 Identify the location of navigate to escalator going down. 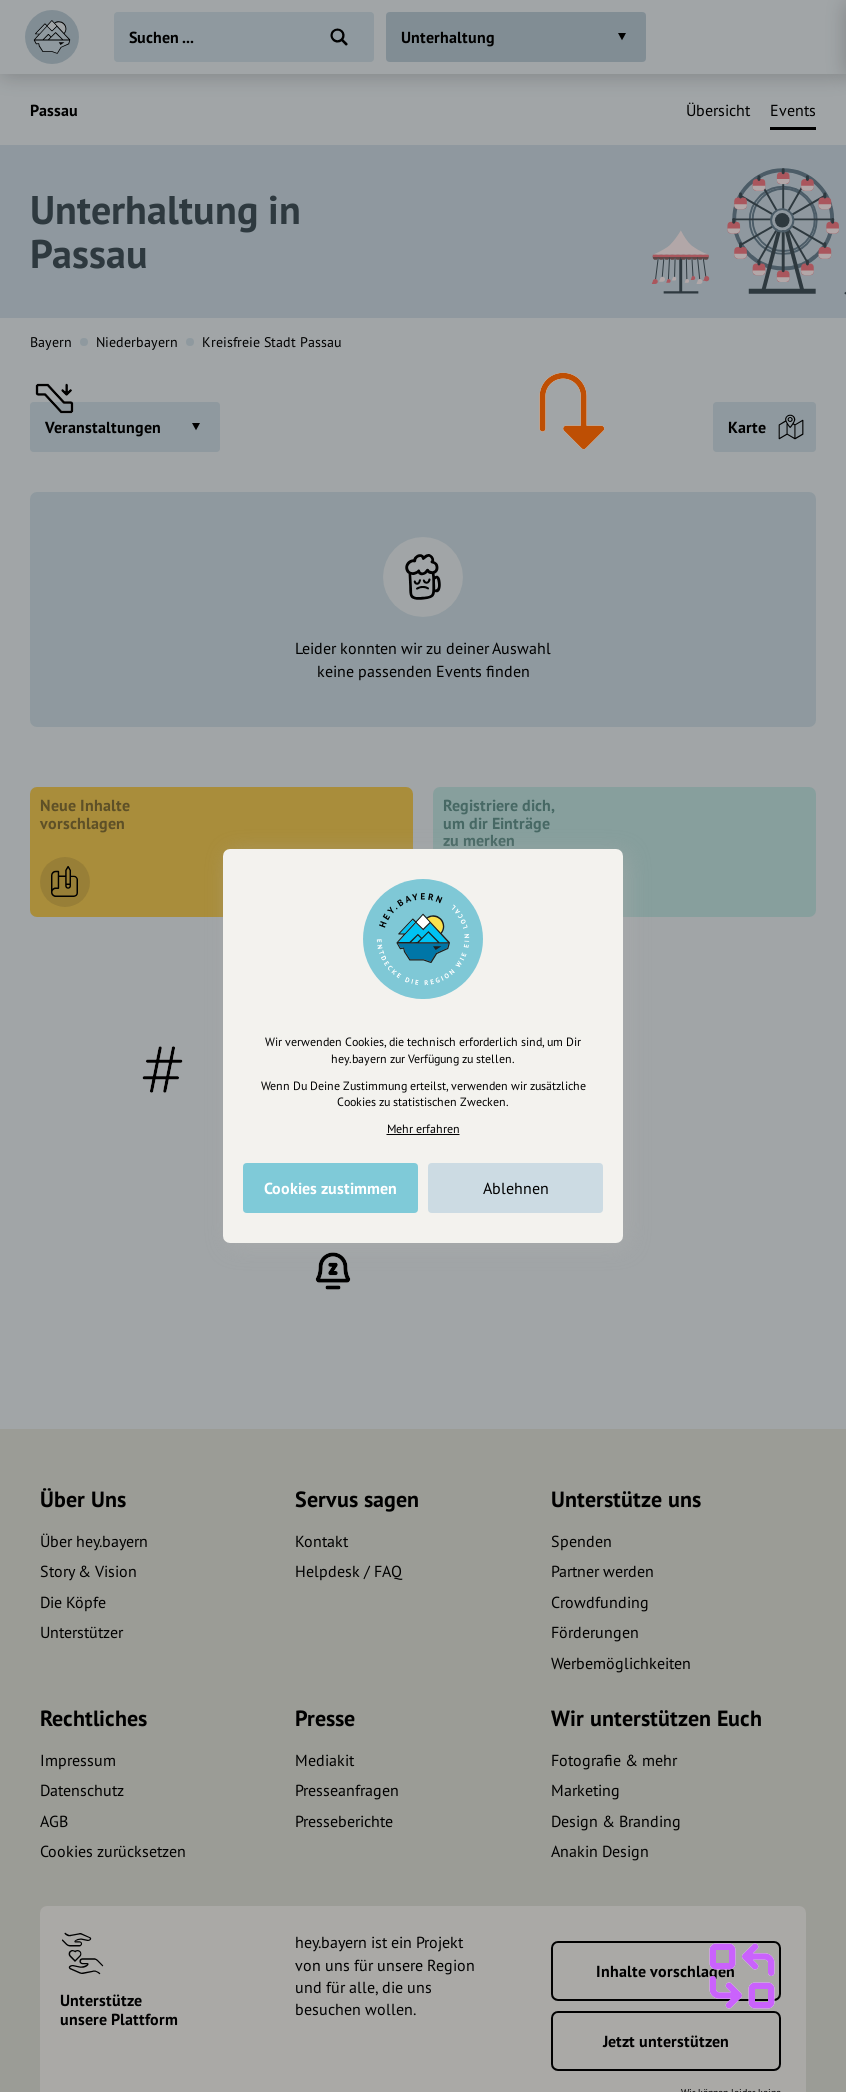
(54, 398).